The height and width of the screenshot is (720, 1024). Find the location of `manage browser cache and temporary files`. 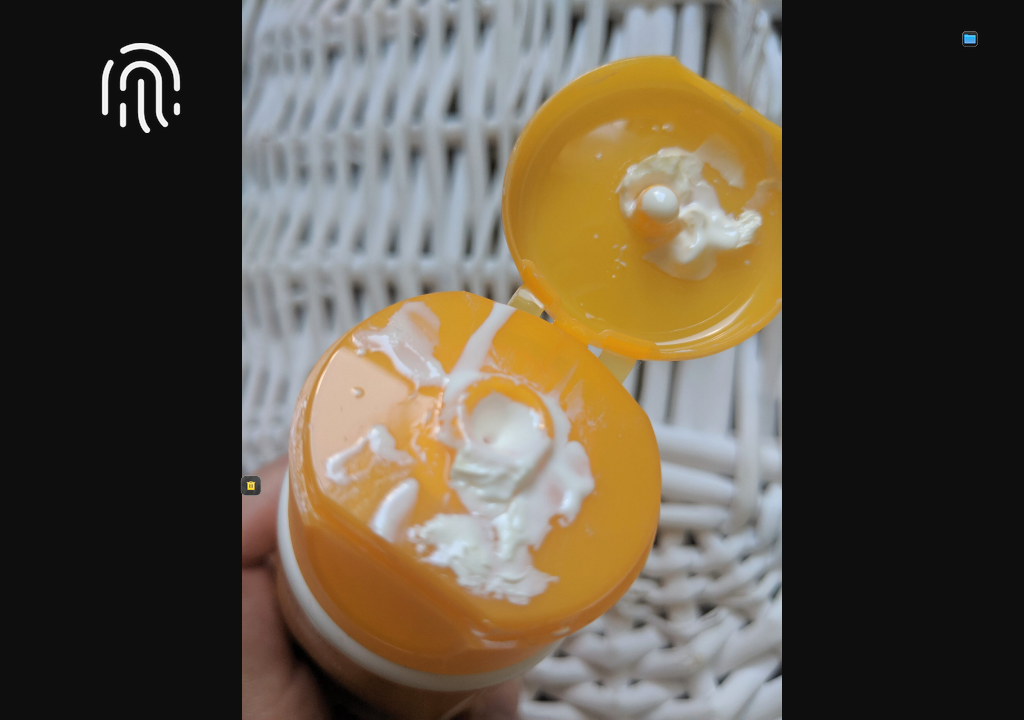

manage browser cache and temporary files is located at coordinates (251, 486).